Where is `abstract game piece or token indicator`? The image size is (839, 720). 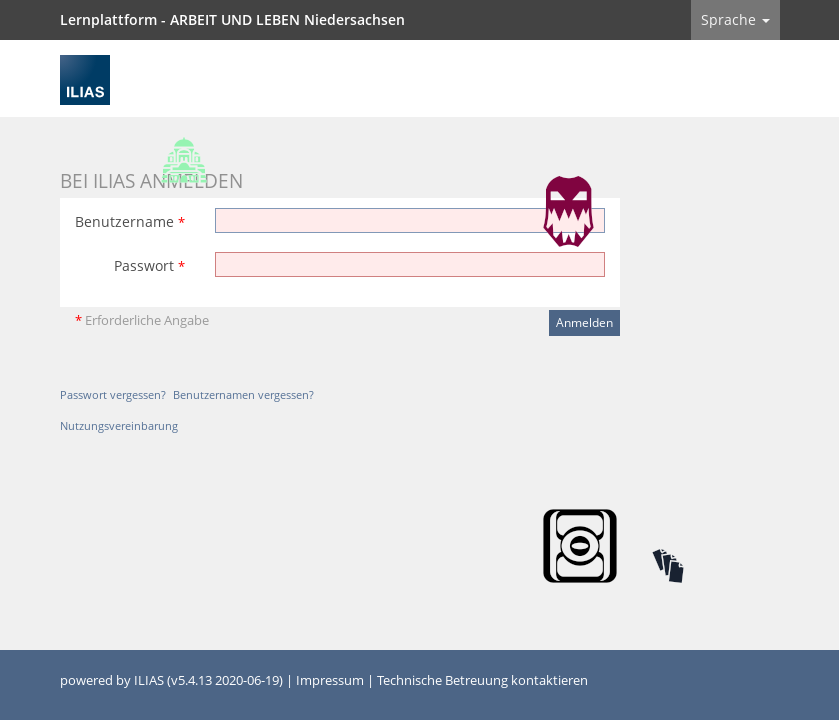
abstract game piece or token indicator is located at coordinates (580, 546).